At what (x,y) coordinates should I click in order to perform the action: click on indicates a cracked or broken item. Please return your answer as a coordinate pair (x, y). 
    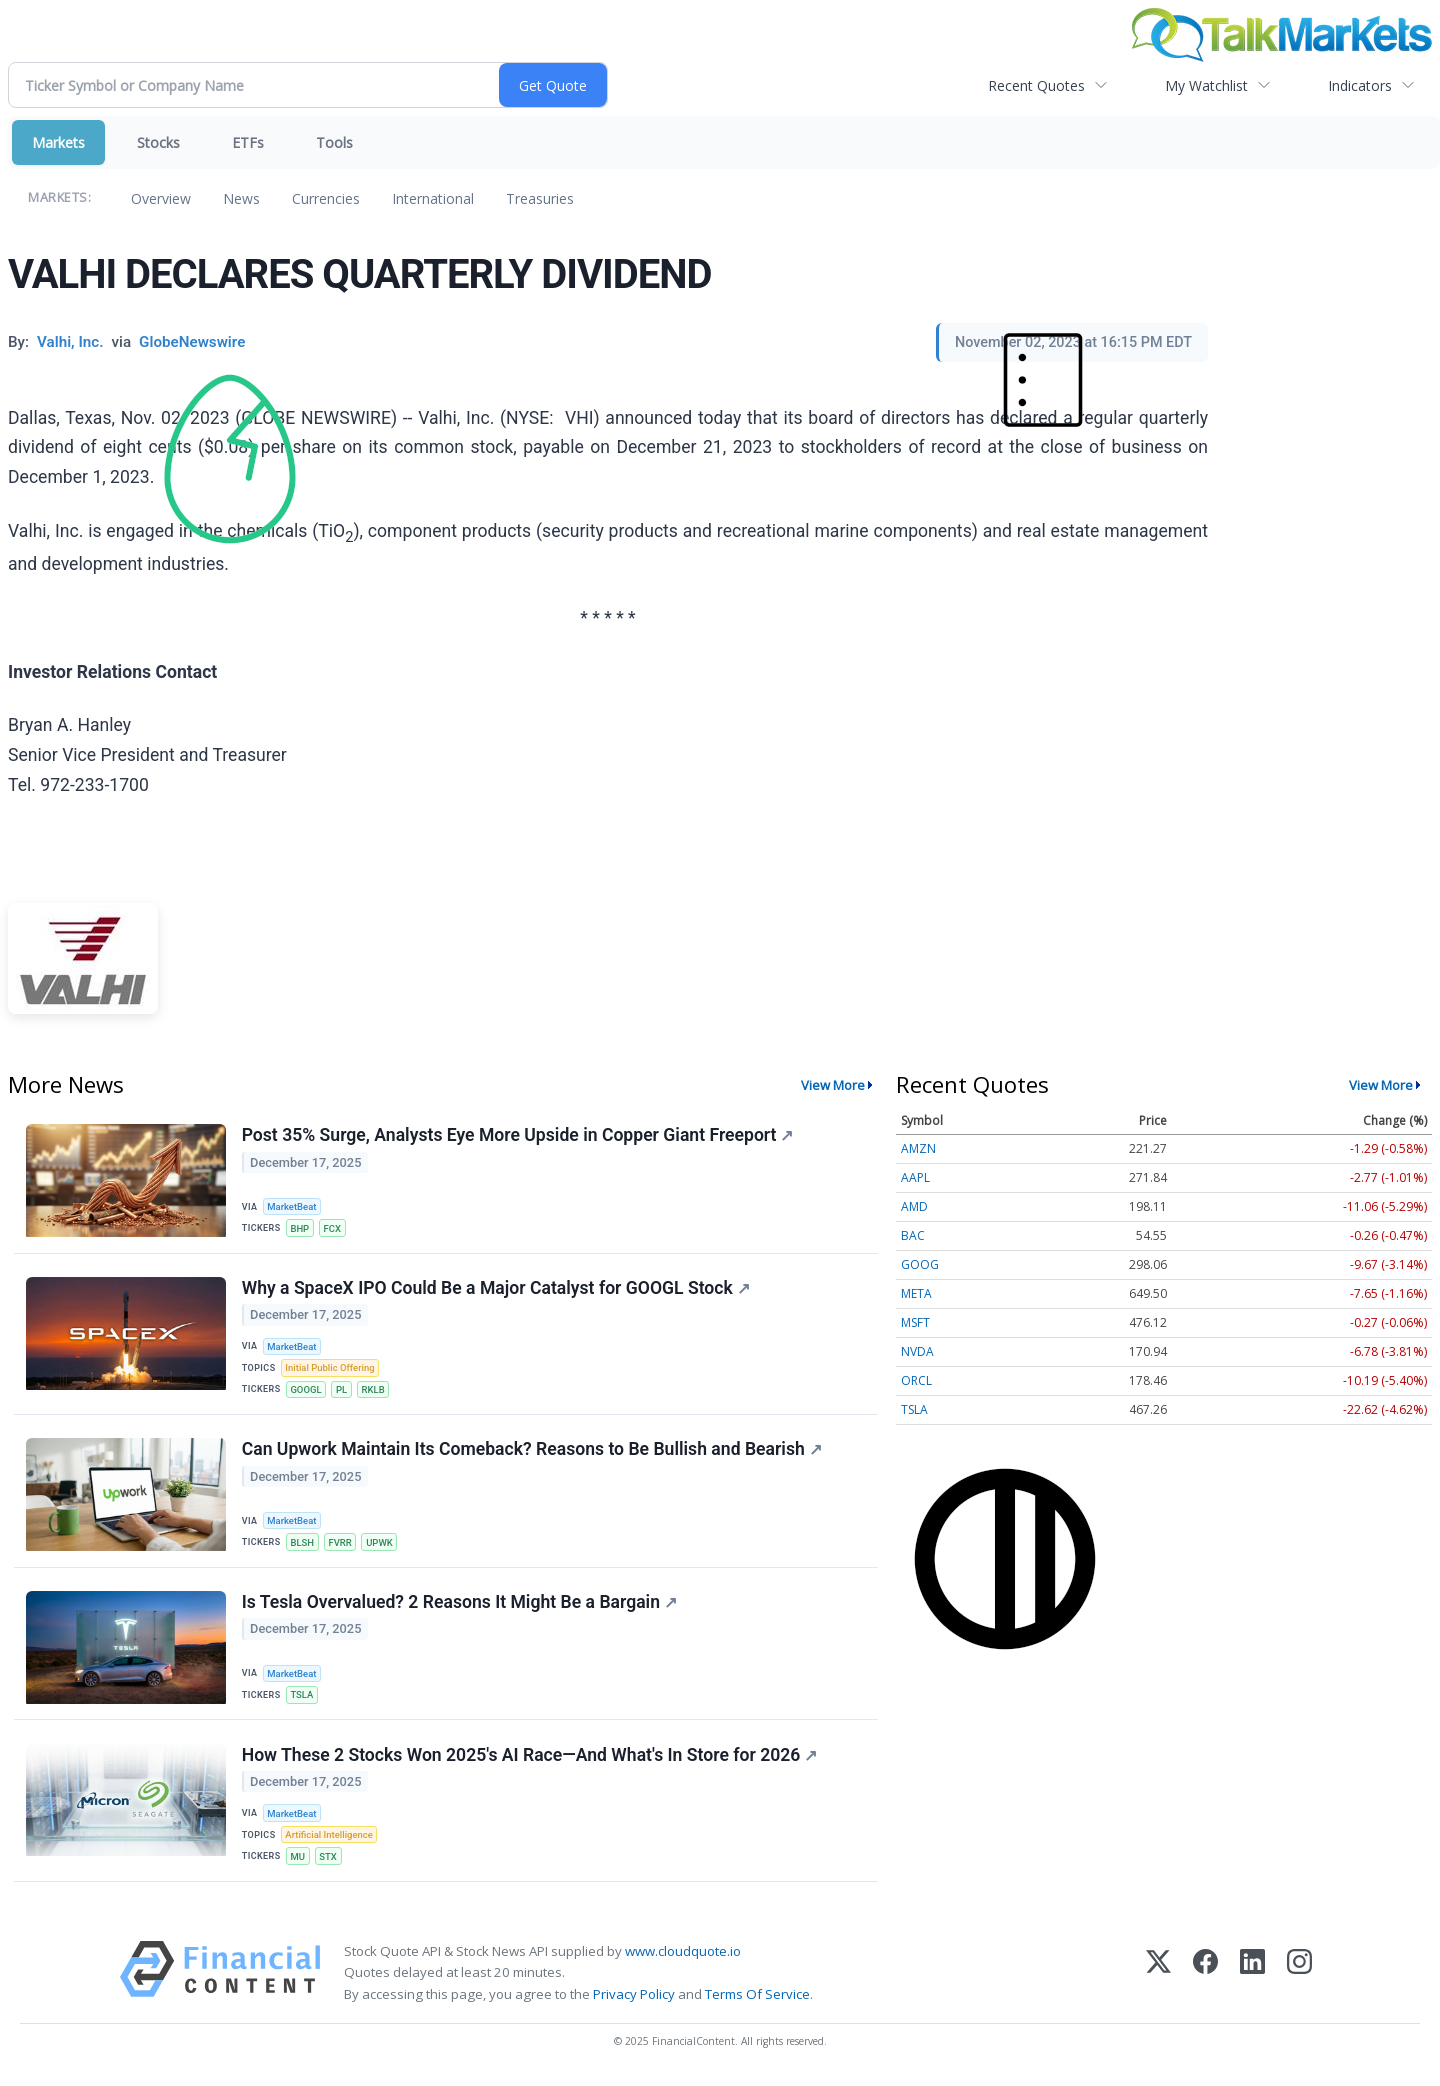
    Looking at the image, I should click on (230, 459).